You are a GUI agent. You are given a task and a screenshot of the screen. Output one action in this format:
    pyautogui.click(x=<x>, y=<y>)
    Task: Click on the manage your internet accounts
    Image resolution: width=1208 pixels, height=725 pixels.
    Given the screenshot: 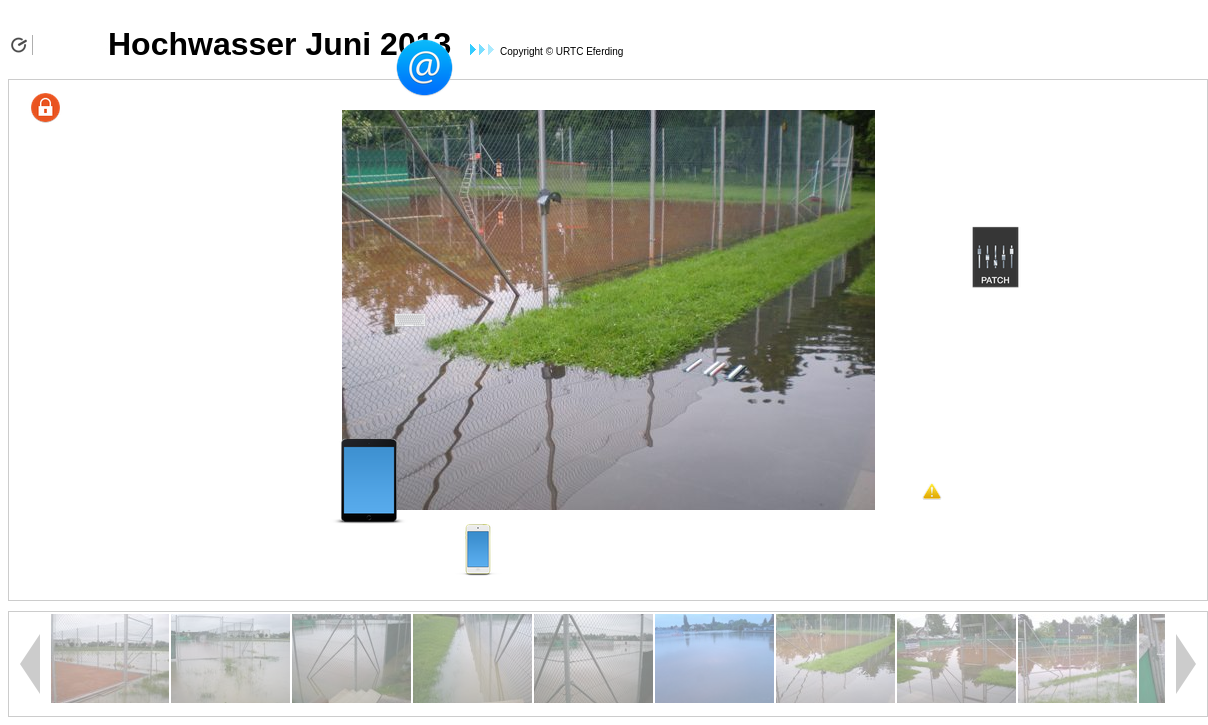 What is the action you would take?
    pyautogui.click(x=424, y=67)
    